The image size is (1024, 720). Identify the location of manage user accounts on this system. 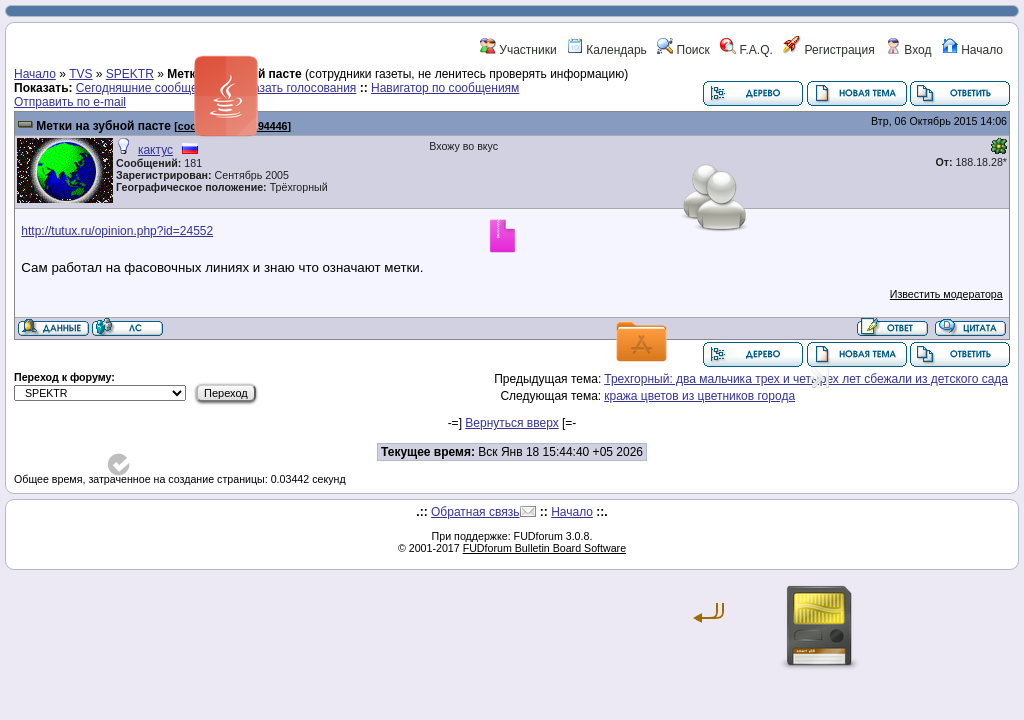
(715, 198).